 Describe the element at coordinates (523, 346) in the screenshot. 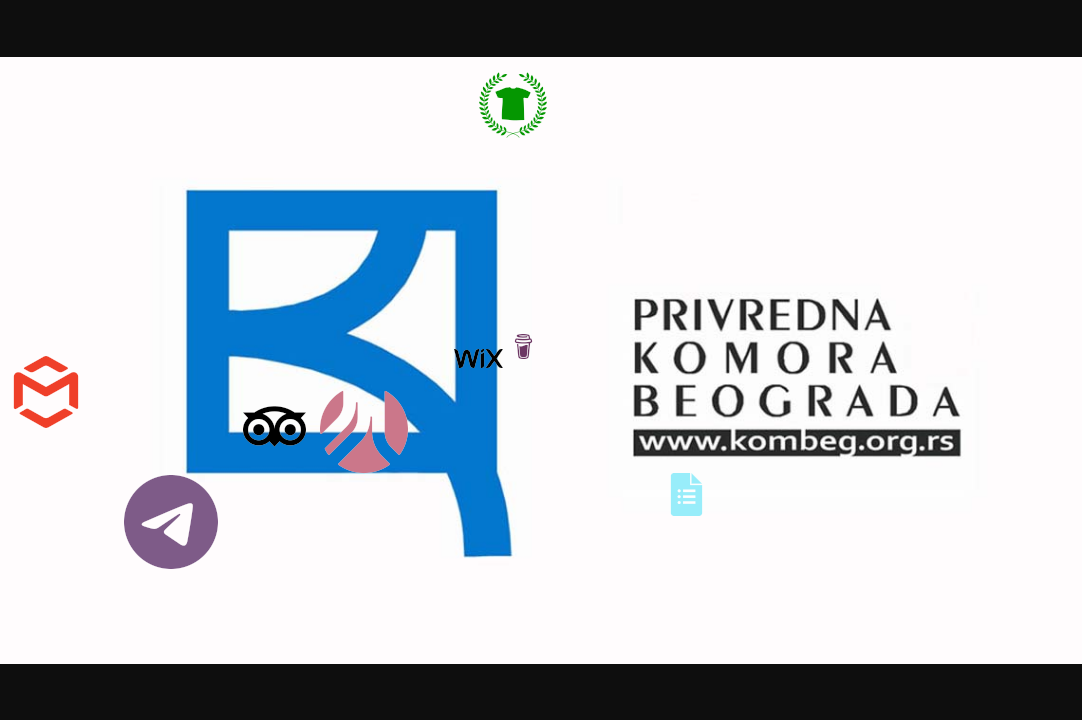

I see `support the creator via Buy Me a Coffee` at that location.